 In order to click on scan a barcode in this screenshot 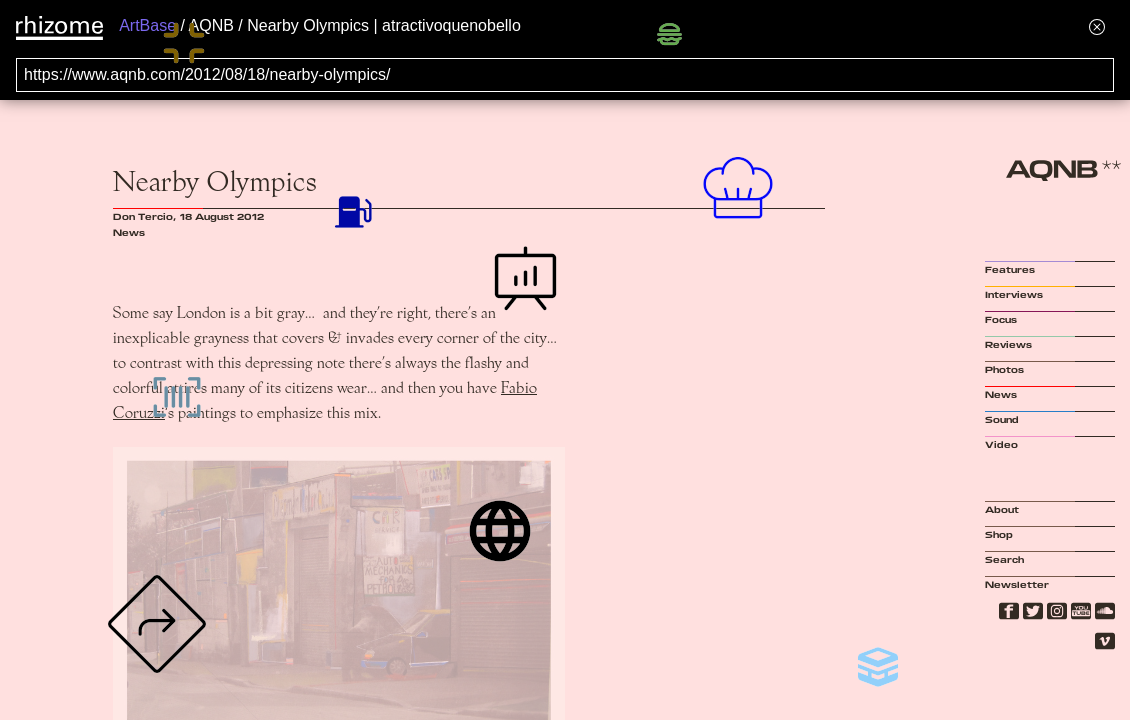, I will do `click(177, 397)`.